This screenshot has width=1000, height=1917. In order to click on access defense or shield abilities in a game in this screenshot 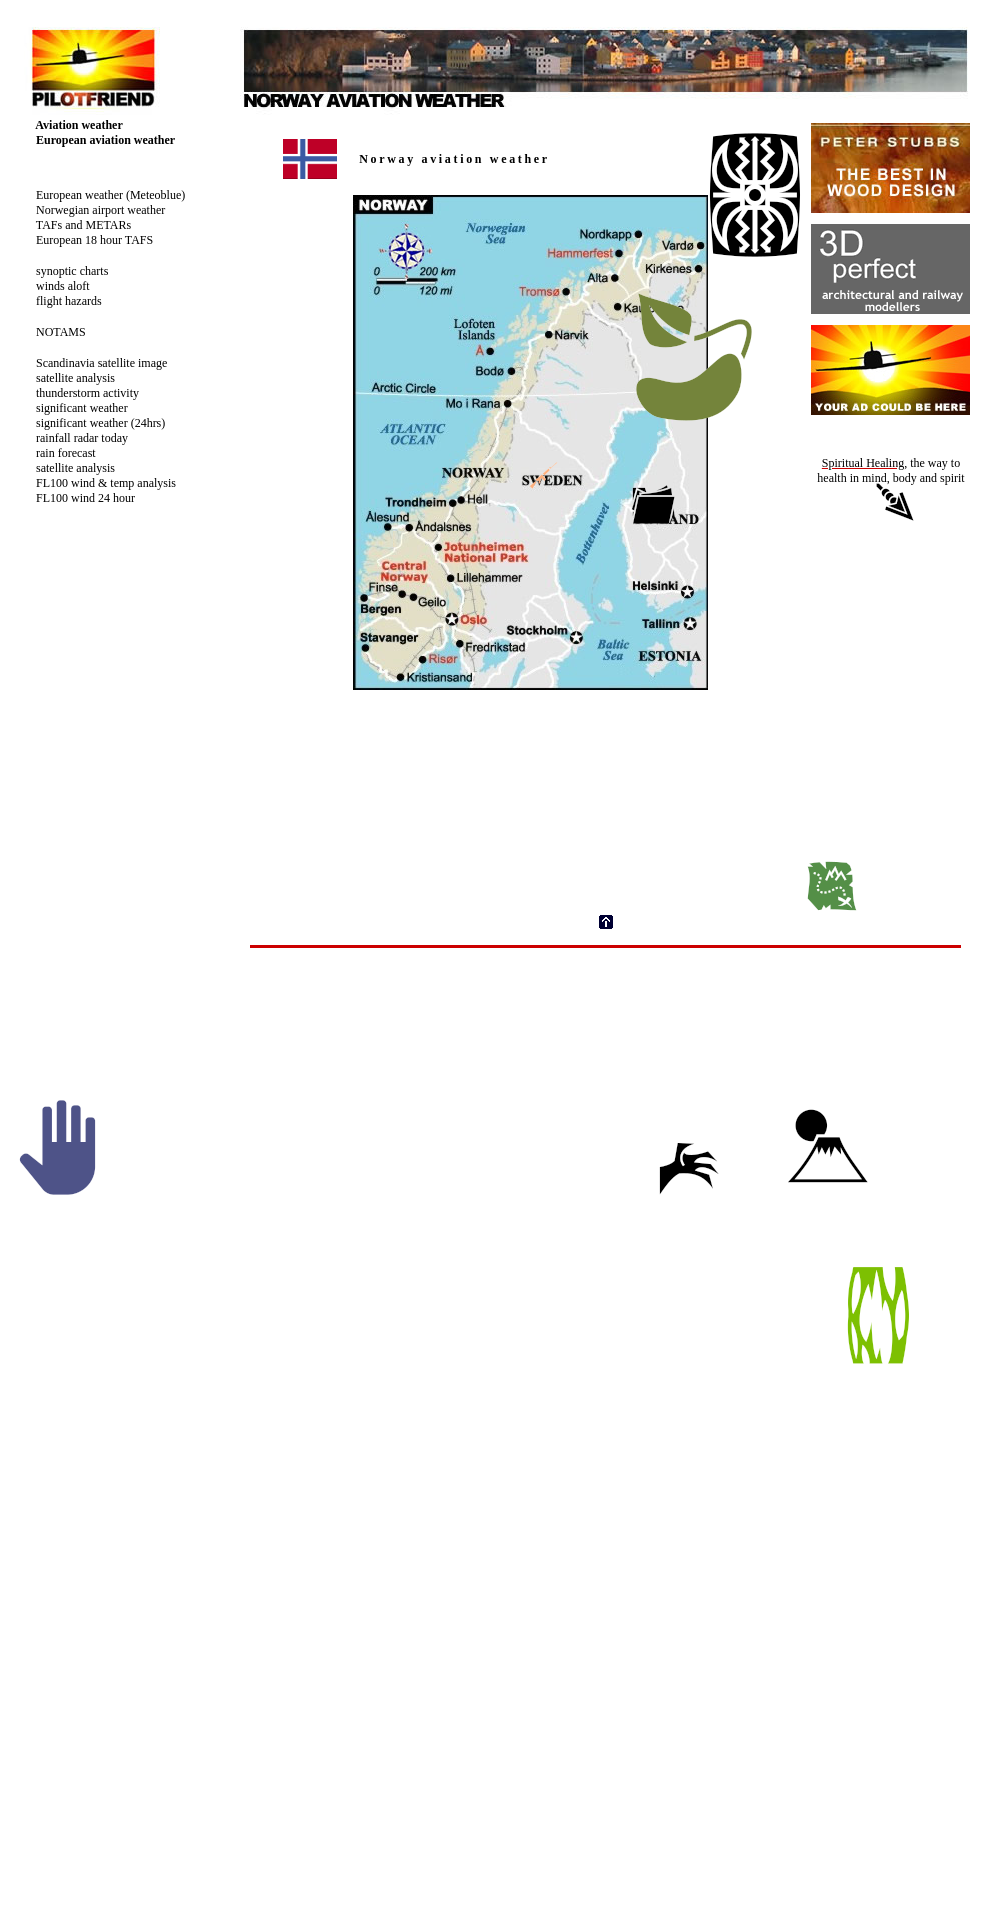, I will do `click(755, 195)`.